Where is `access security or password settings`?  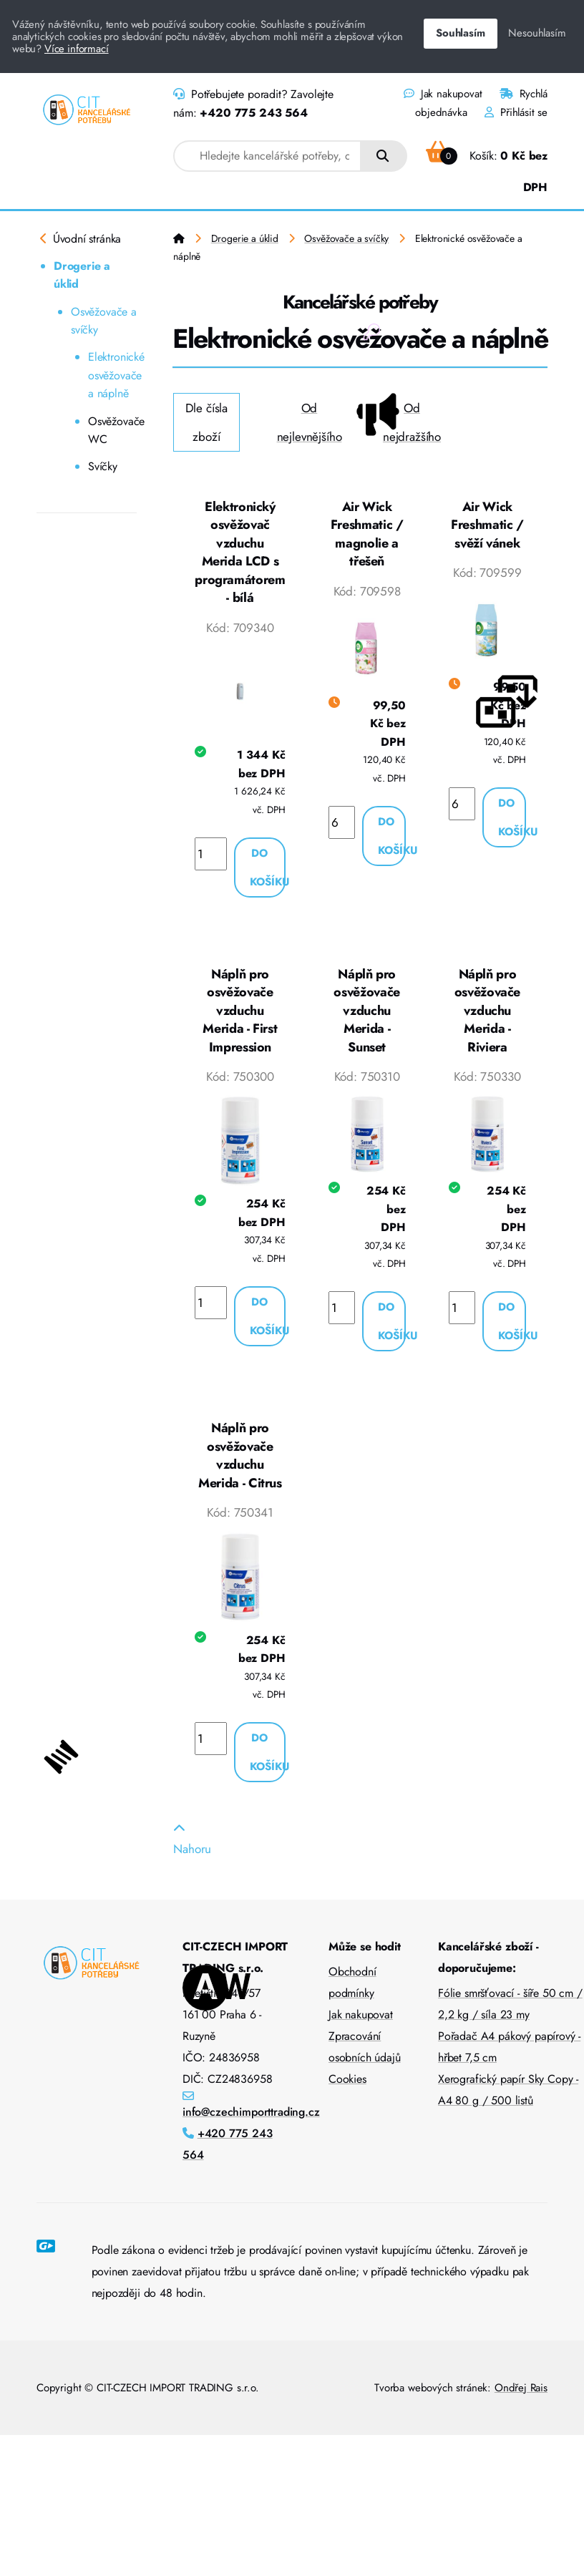 access security or password settings is located at coordinates (371, 332).